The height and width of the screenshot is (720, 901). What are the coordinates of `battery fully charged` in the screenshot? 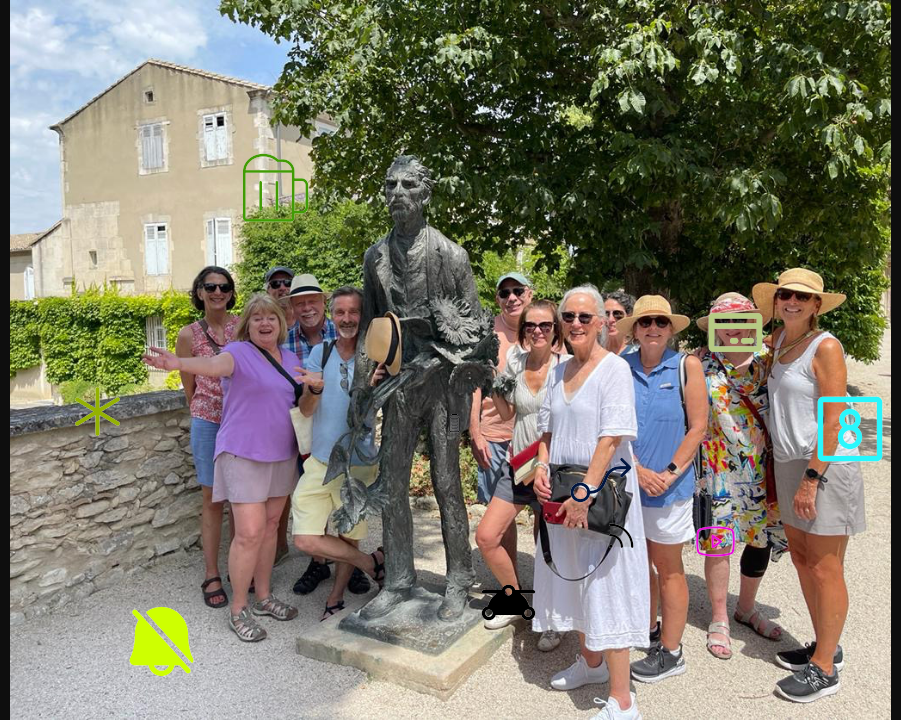 It's located at (454, 423).